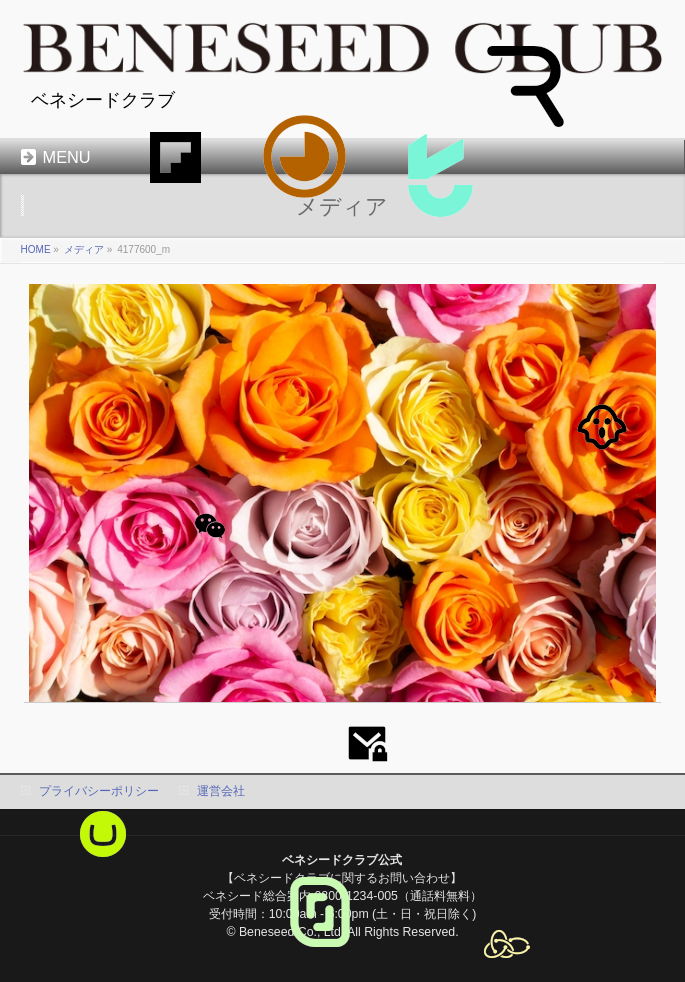 The height and width of the screenshot is (982, 685). I want to click on open WeChat messaging app, so click(210, 526).